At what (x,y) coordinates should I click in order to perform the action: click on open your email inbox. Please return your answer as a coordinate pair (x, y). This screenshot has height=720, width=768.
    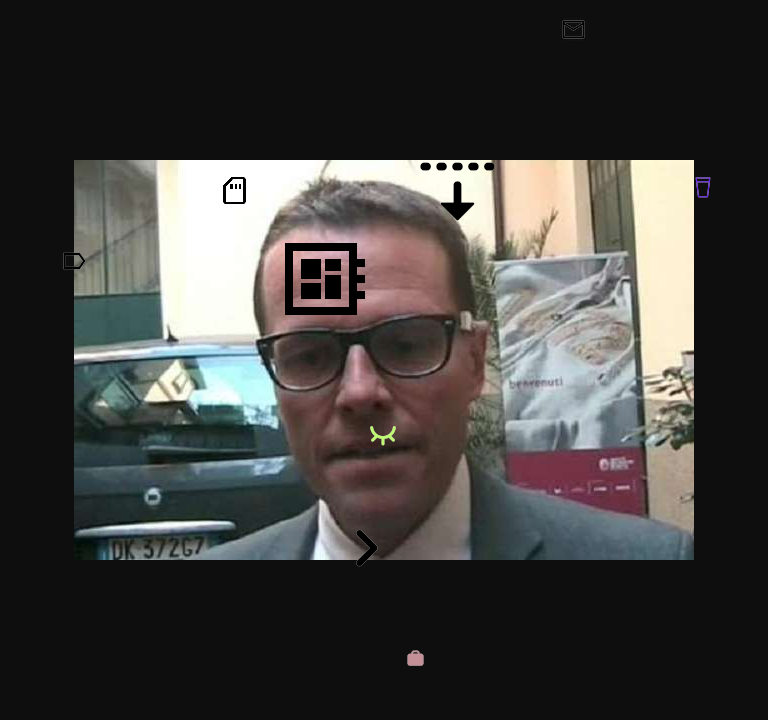
    Looking at the image, I should click on (573, 29).